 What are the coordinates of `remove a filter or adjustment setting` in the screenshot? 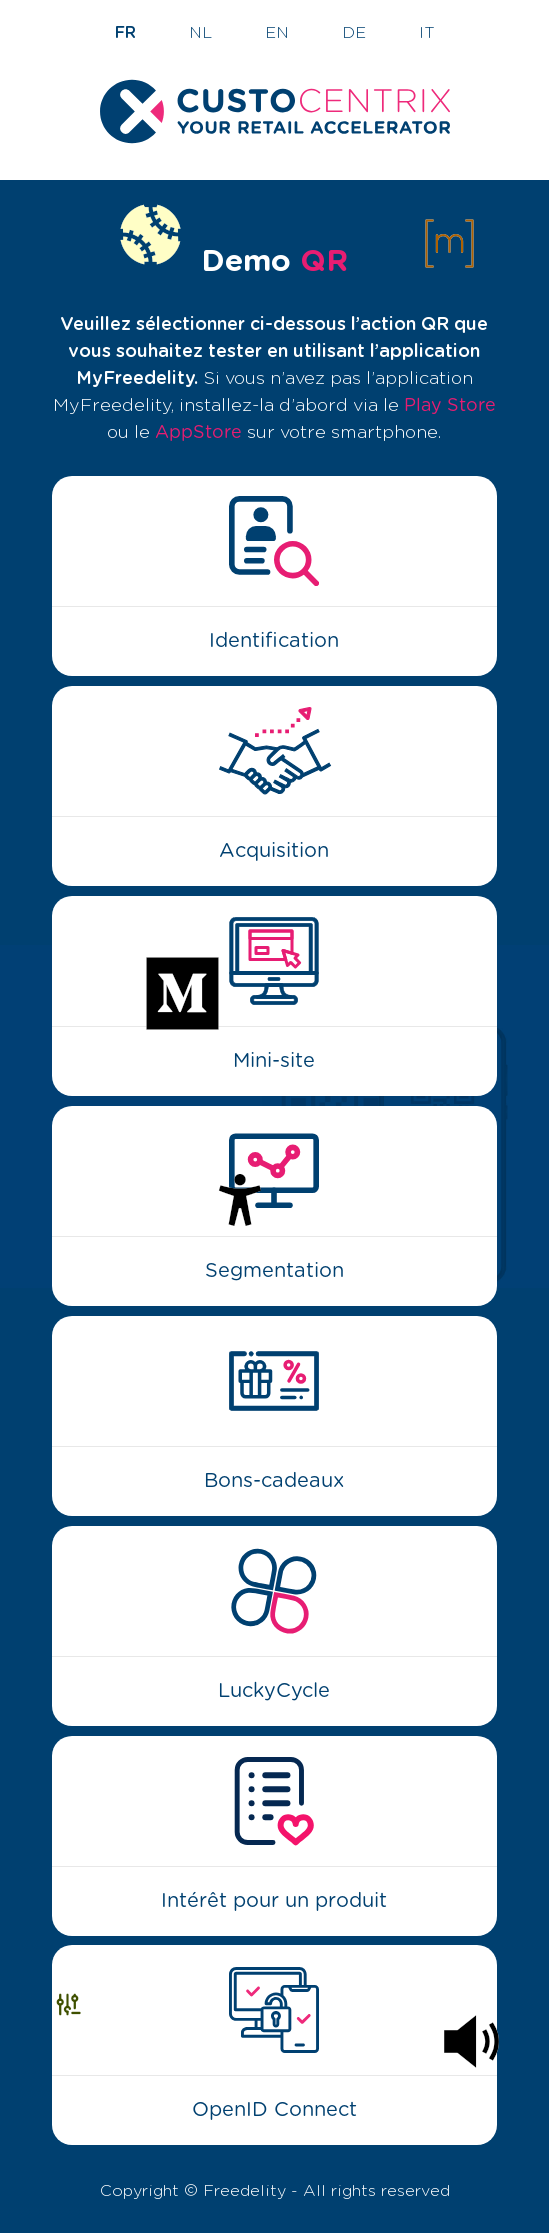 It's located at (67, 2004).